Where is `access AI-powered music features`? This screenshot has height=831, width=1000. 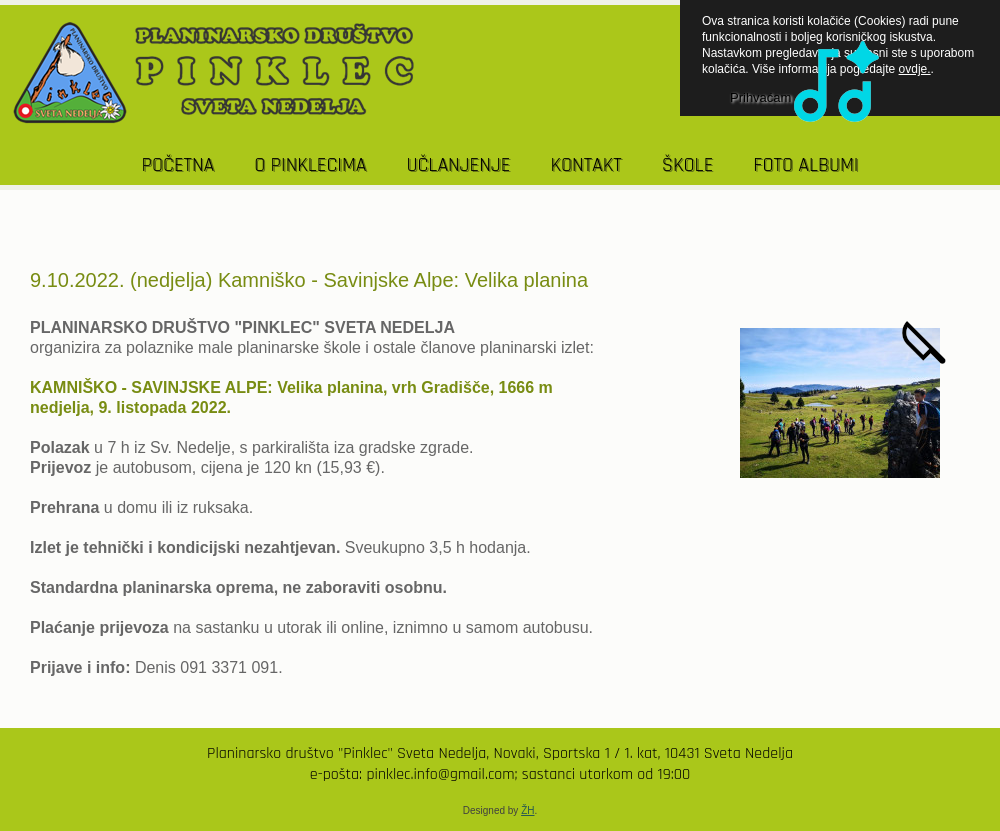
access AI-powered music features is located at coordinates (838, 85).